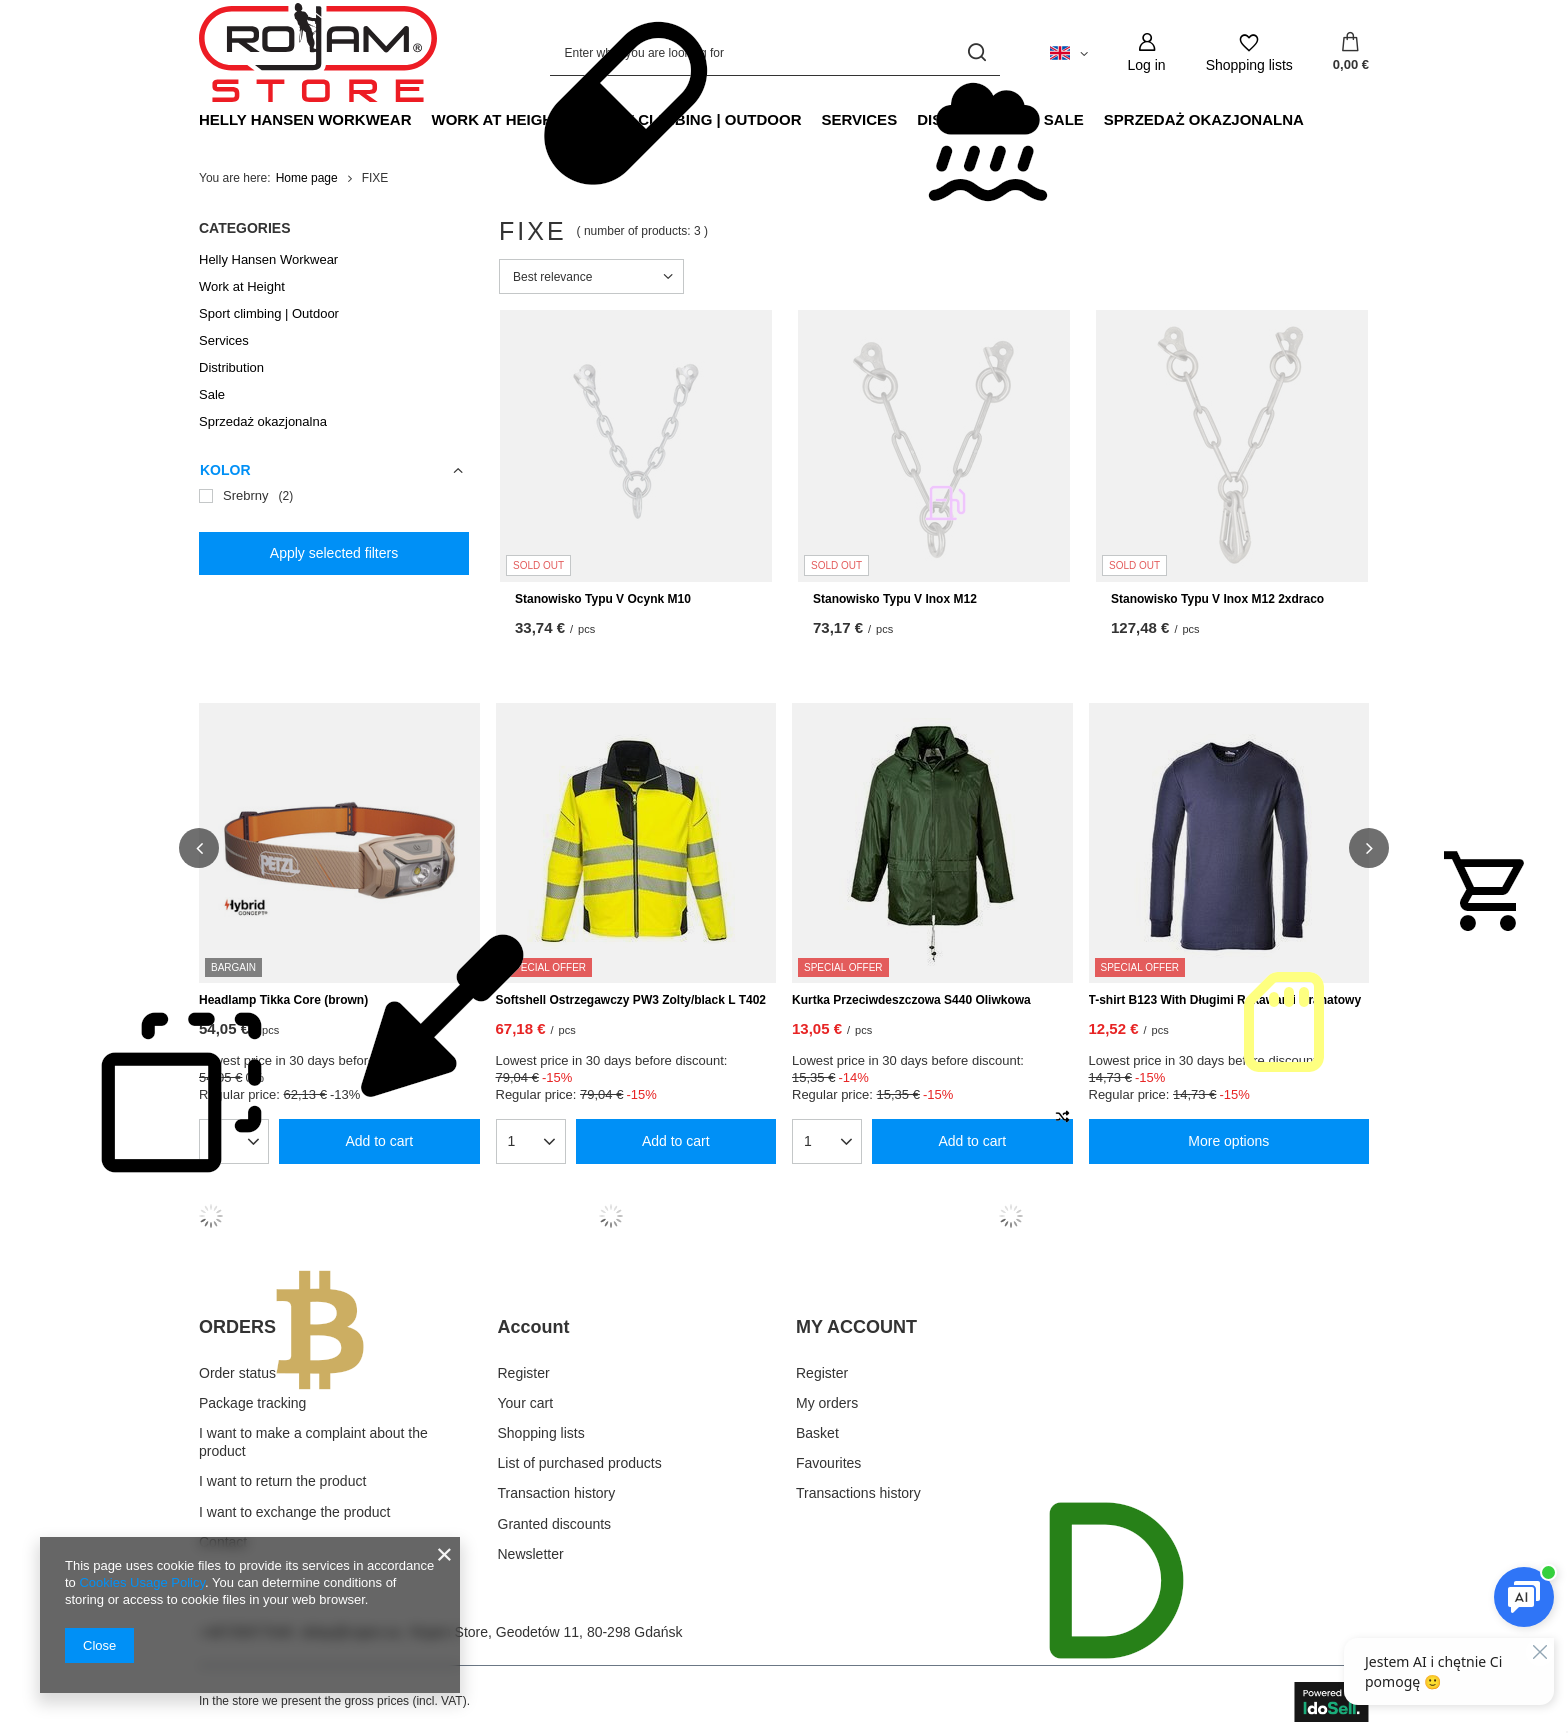 The image size is (1568, 1733). What do you see at coordinates (320, 1330) in the screenshot?
I see `indicates Bitcoin payment option` at bounding box center [320, 1330].